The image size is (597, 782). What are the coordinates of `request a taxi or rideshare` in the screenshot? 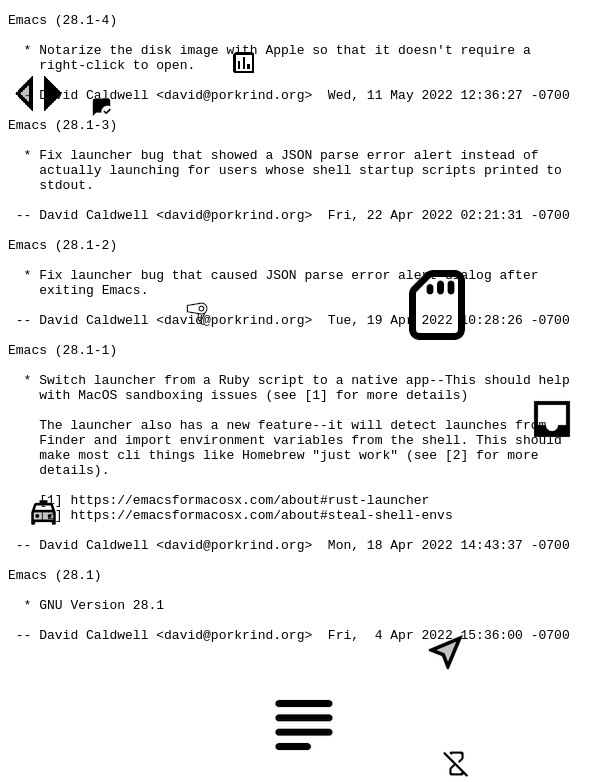 It's located at (43, 512).